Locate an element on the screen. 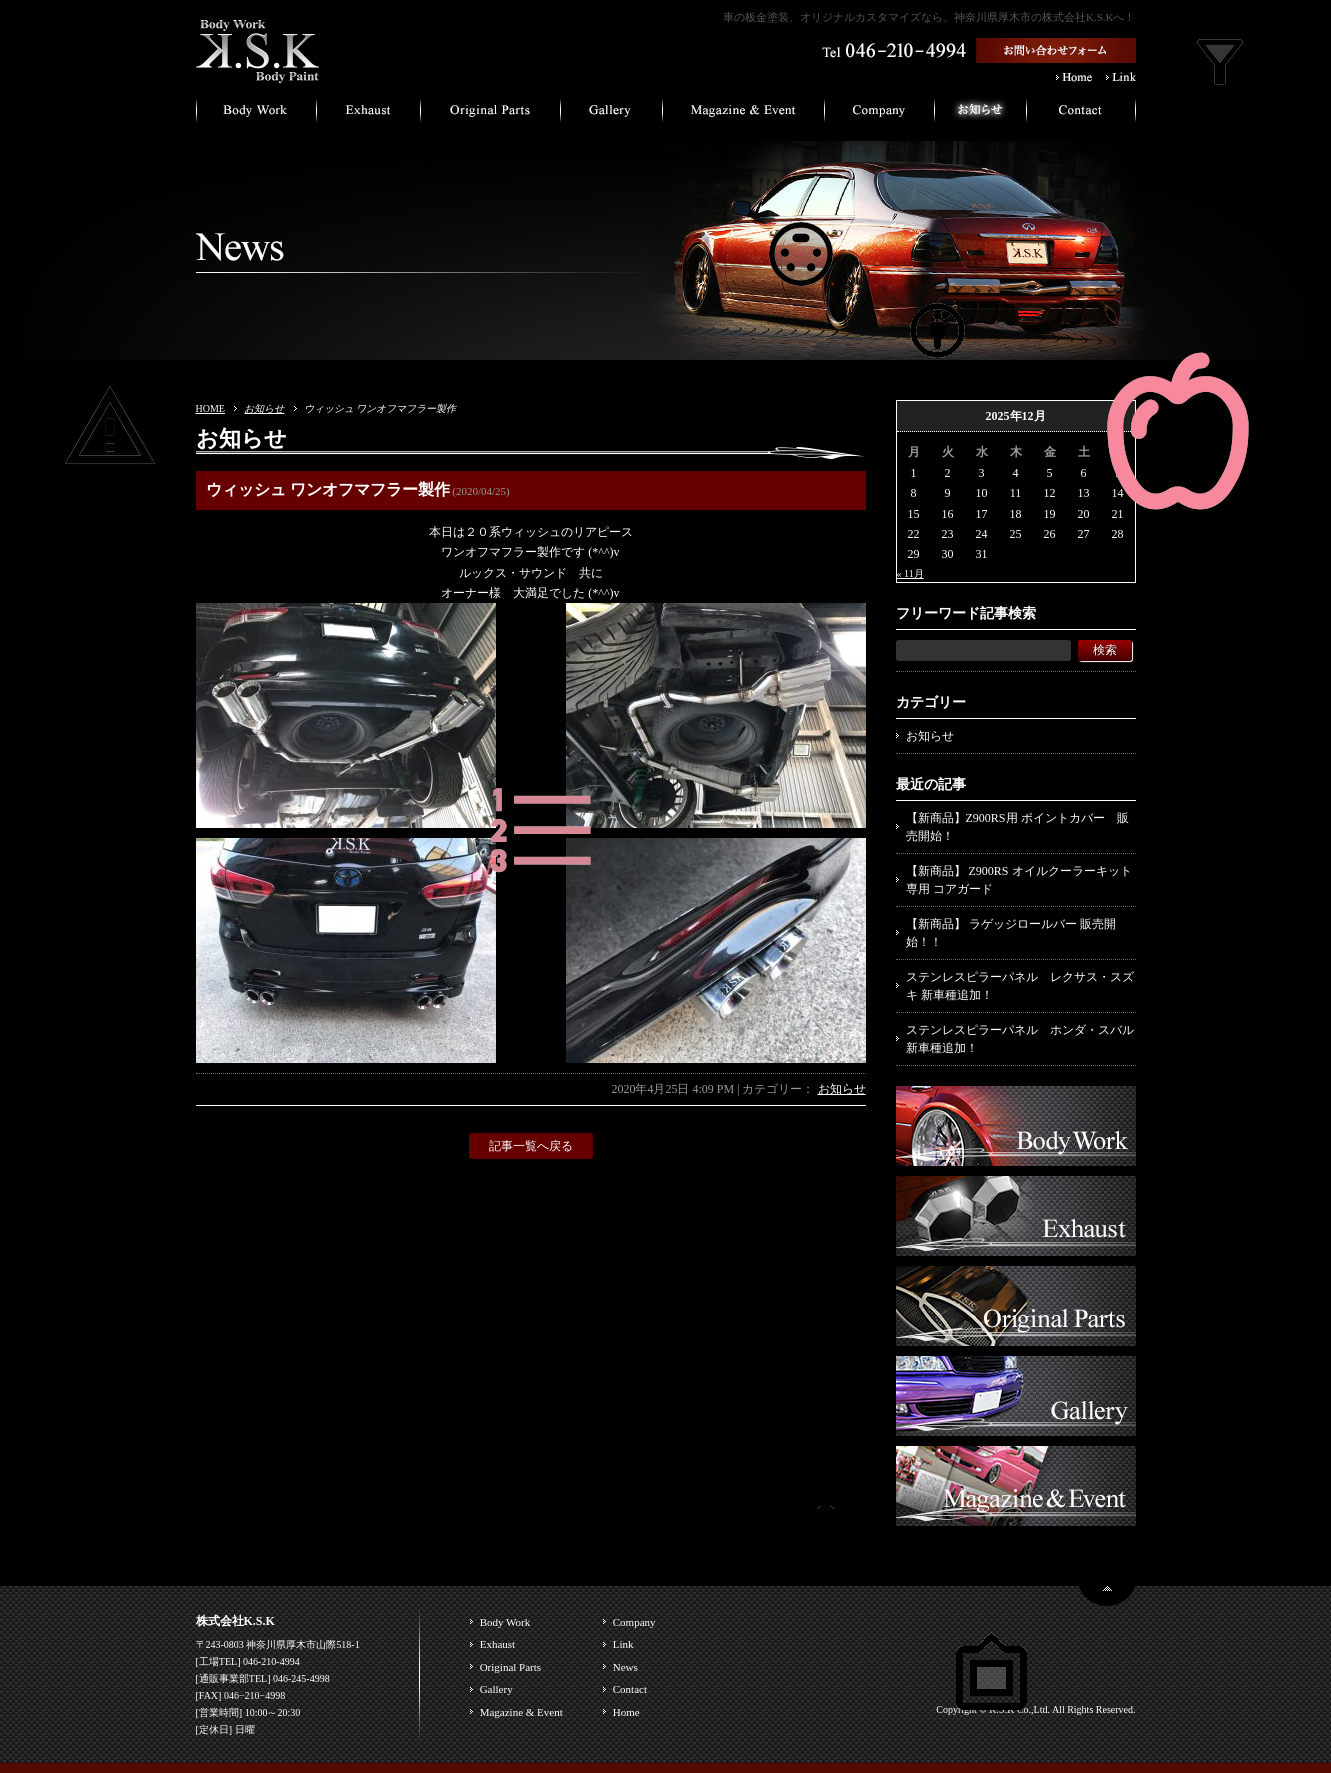 This screenshot has width=1331, height=1773. indicates a warning or caution state is located at coordinates (110, 427).